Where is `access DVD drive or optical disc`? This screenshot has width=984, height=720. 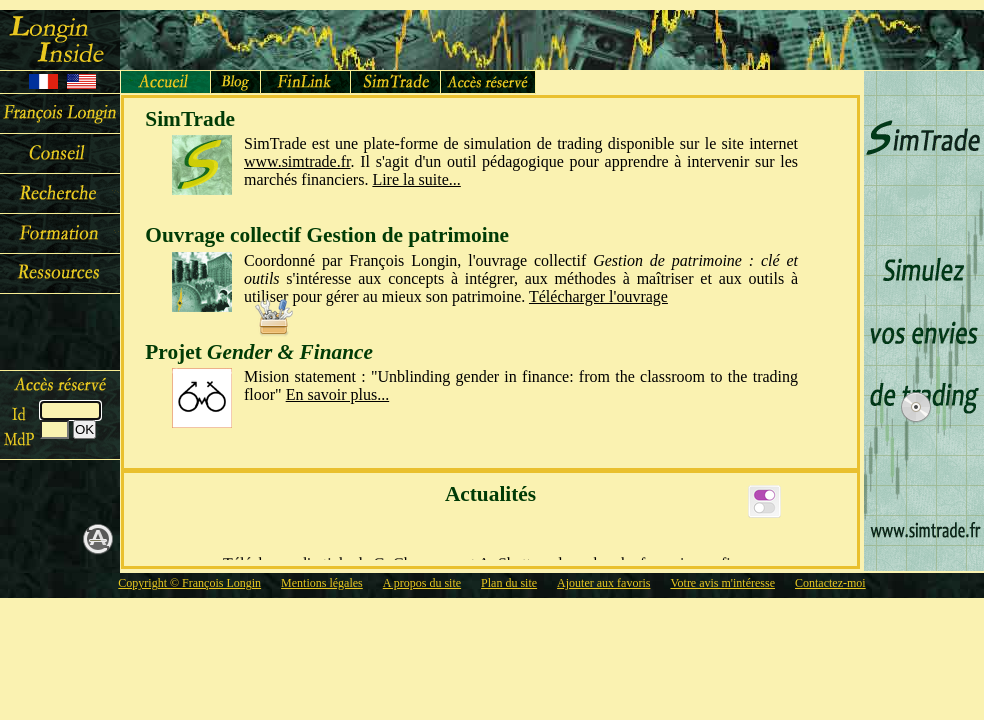 access DVD drive or optical disc is located at coordinates (916, 407).